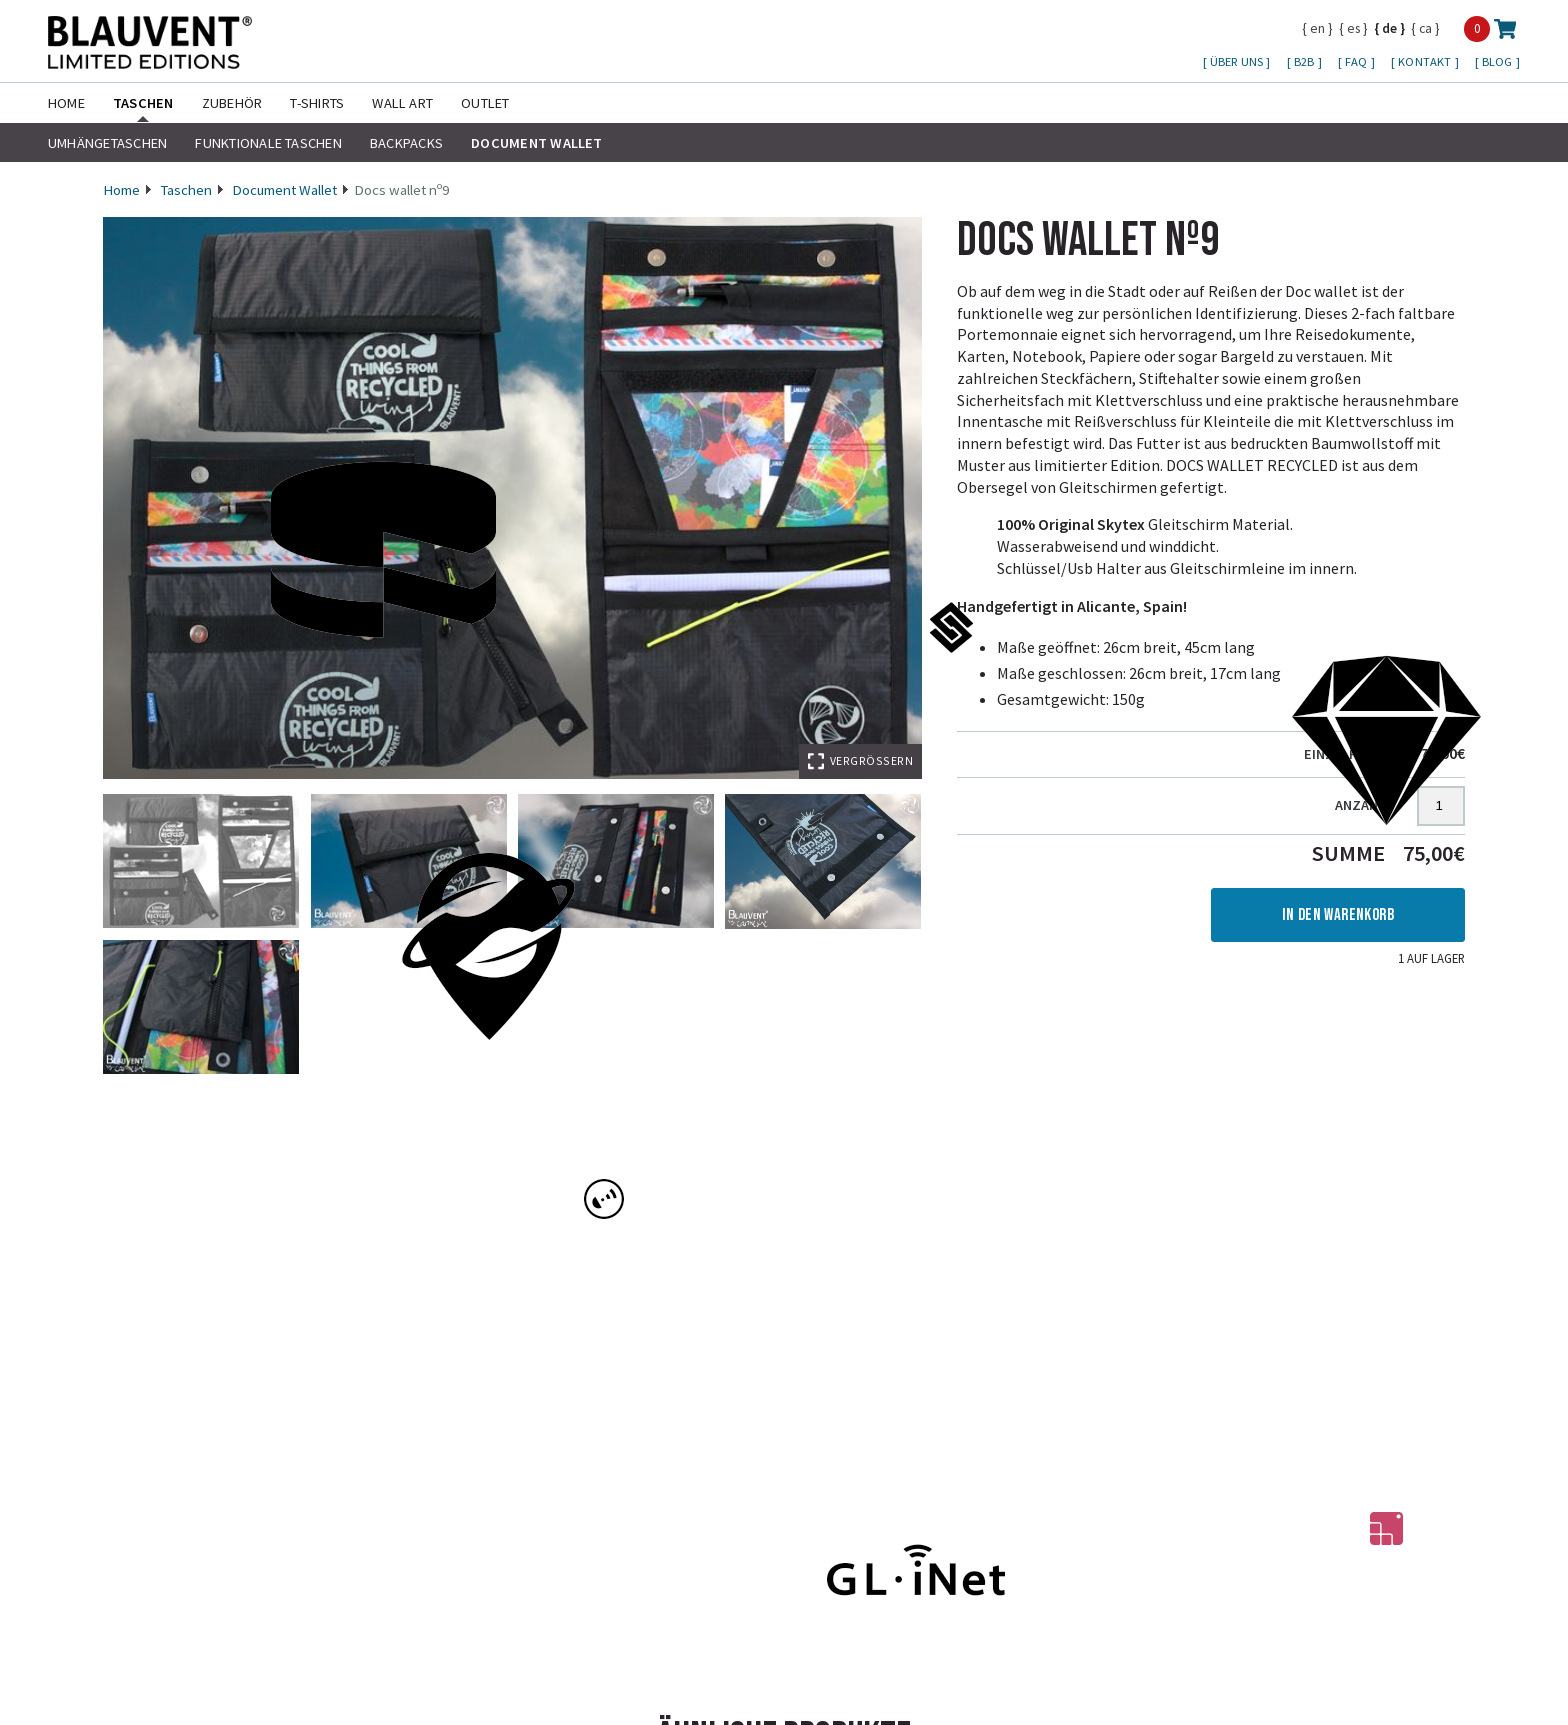 The width and height of the screenshot is (1568, 1725). Describe the element at coordinates (604, 1199) in the screenshot. I see `open traccar gps tracking app` at that location.